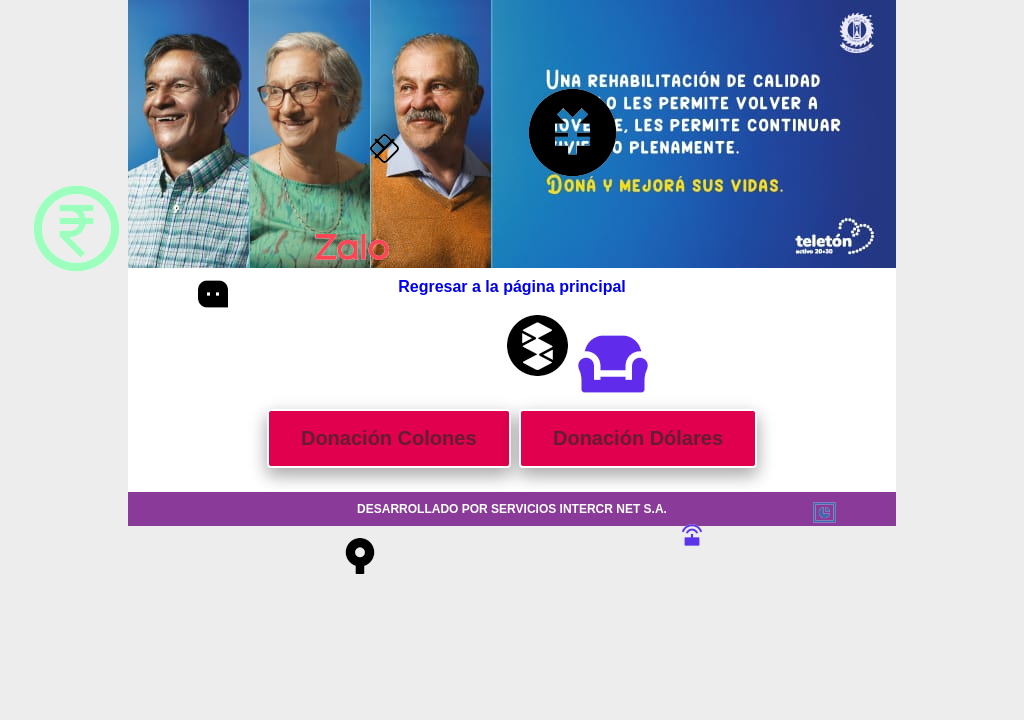 This screenshot has width=1024, height=720. Describe the element at coordinates (613, 364) in the screenshot. I see `browse furniture or home decor items` at that location.